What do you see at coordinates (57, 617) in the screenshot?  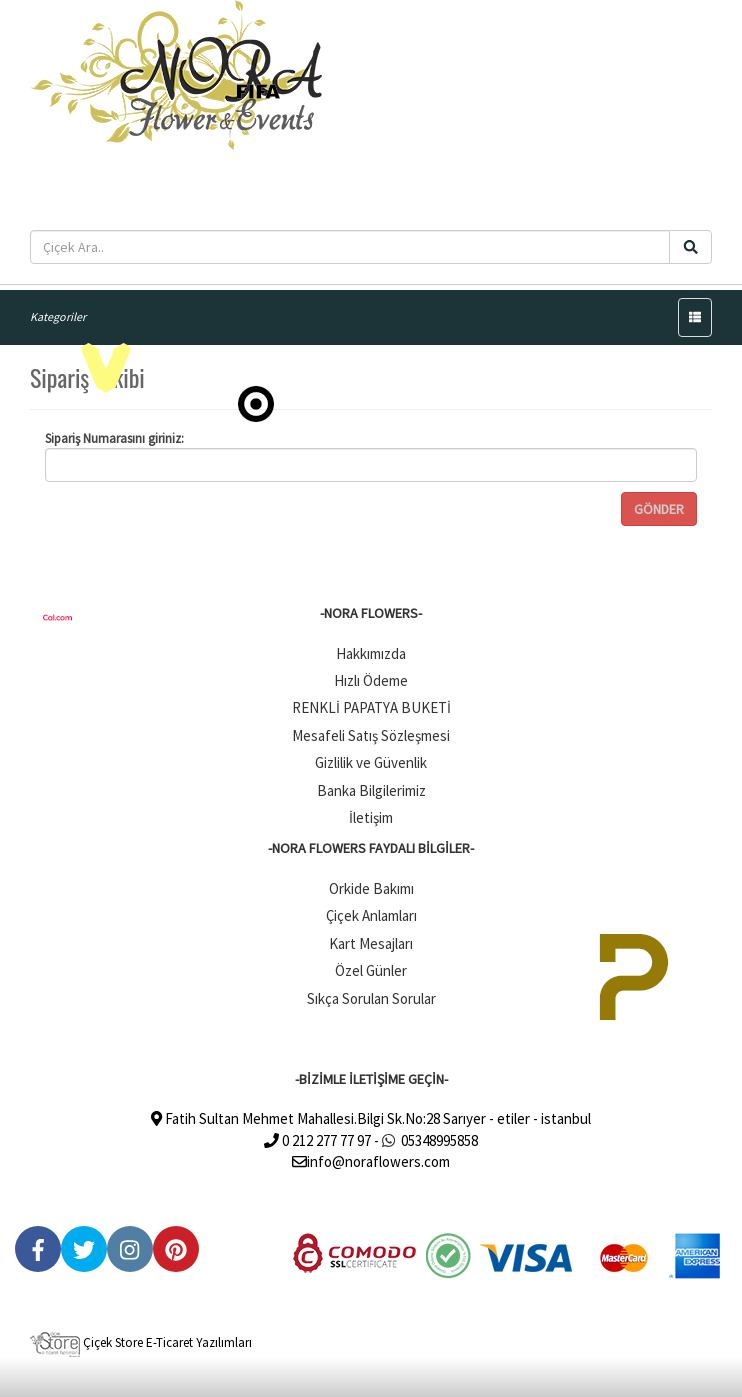 I see `open cal.com scheduling app` at bounding box center [57, 617].